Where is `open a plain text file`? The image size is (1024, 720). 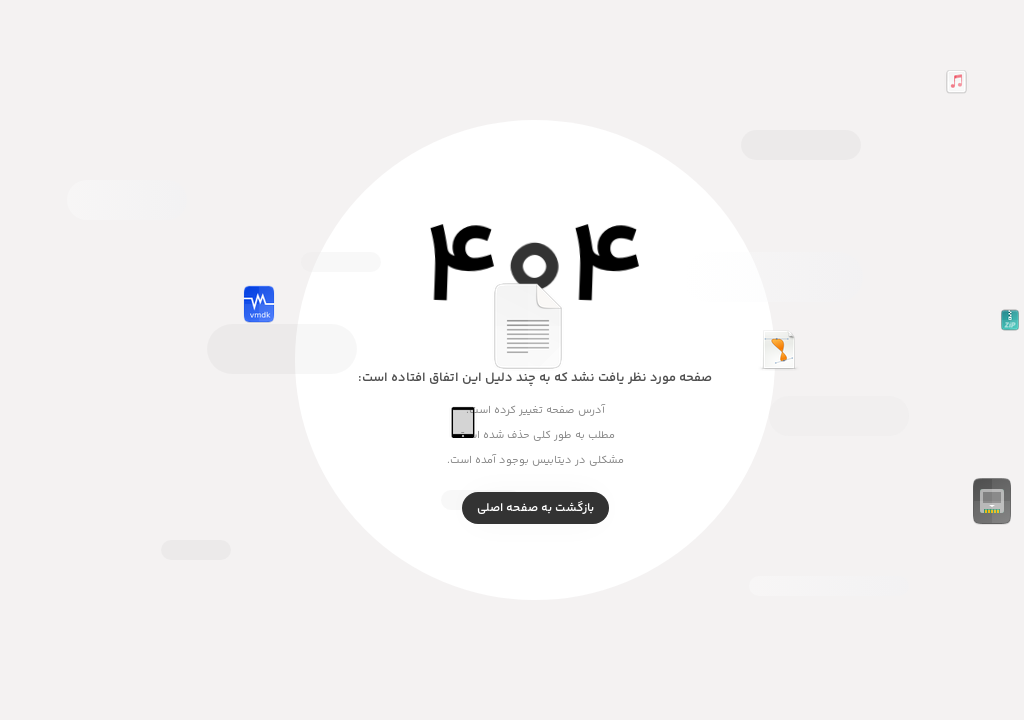
open a plain text file is located at coordinates (528, 326).